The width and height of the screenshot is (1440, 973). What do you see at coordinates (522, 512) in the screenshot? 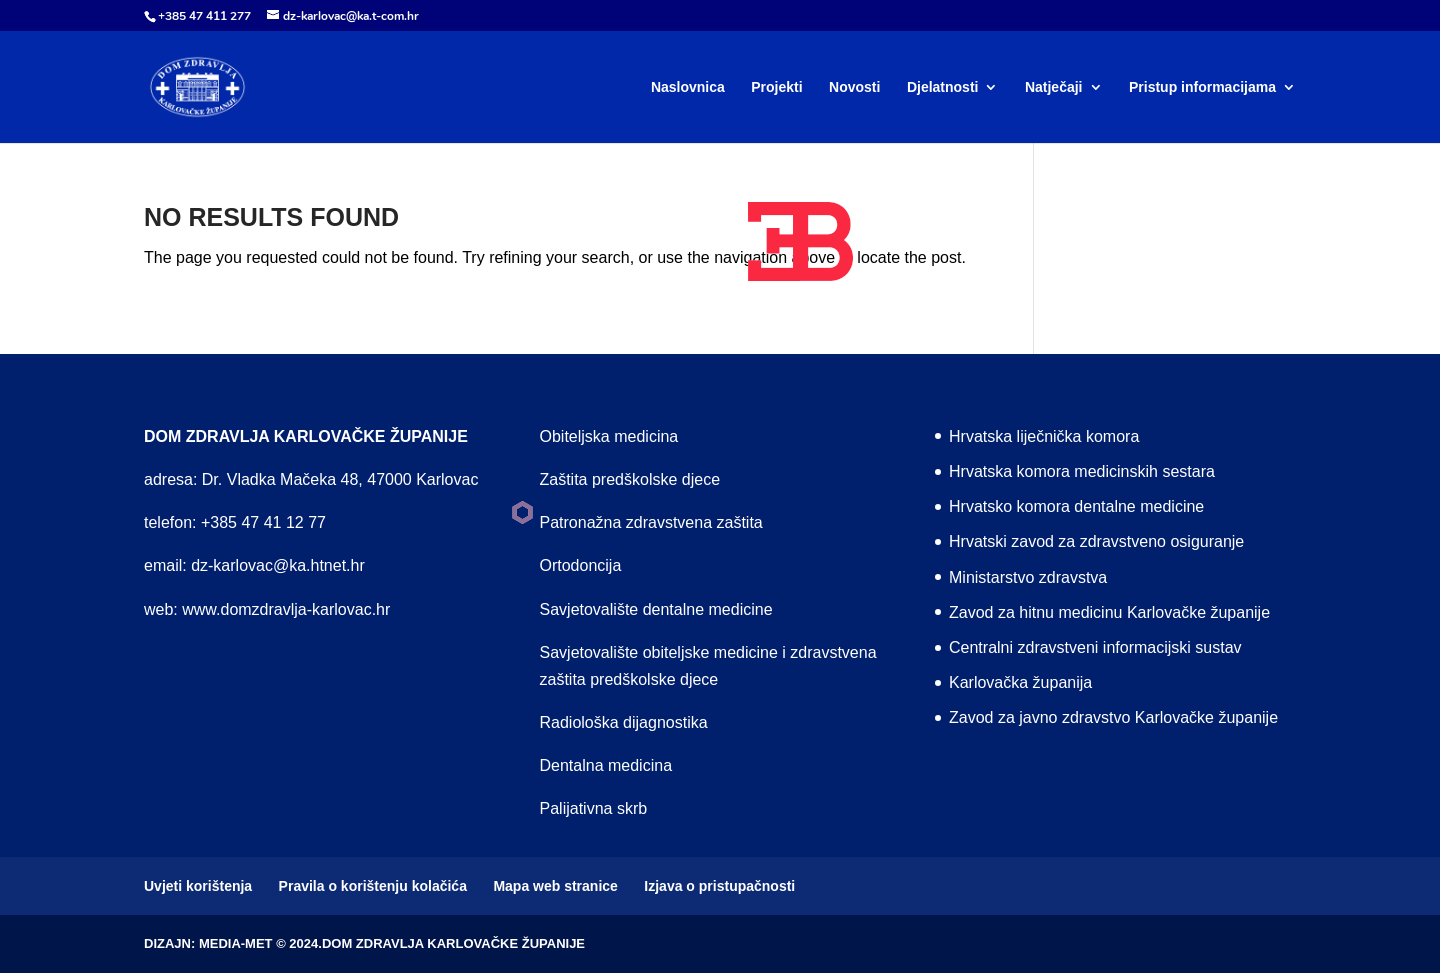
I see `Chainlink blockchain oracle network logo` at bounding box center [522, 512].